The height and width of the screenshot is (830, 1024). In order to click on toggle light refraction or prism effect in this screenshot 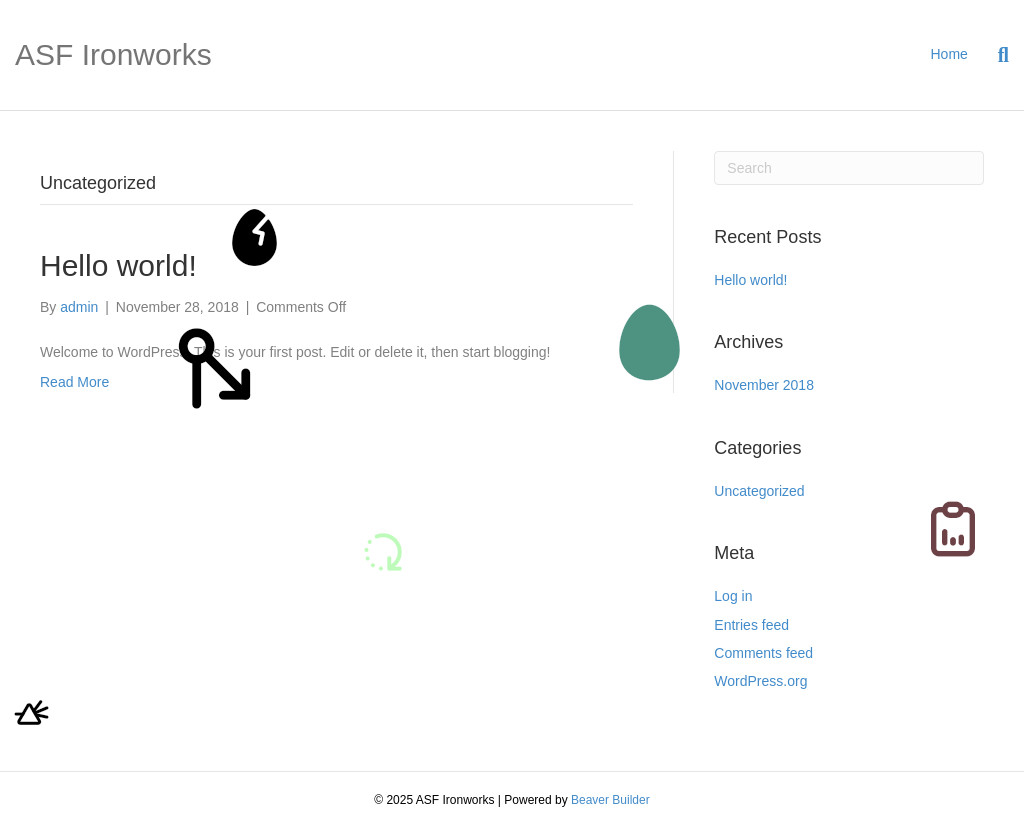, I will do `click(31, 712)`.